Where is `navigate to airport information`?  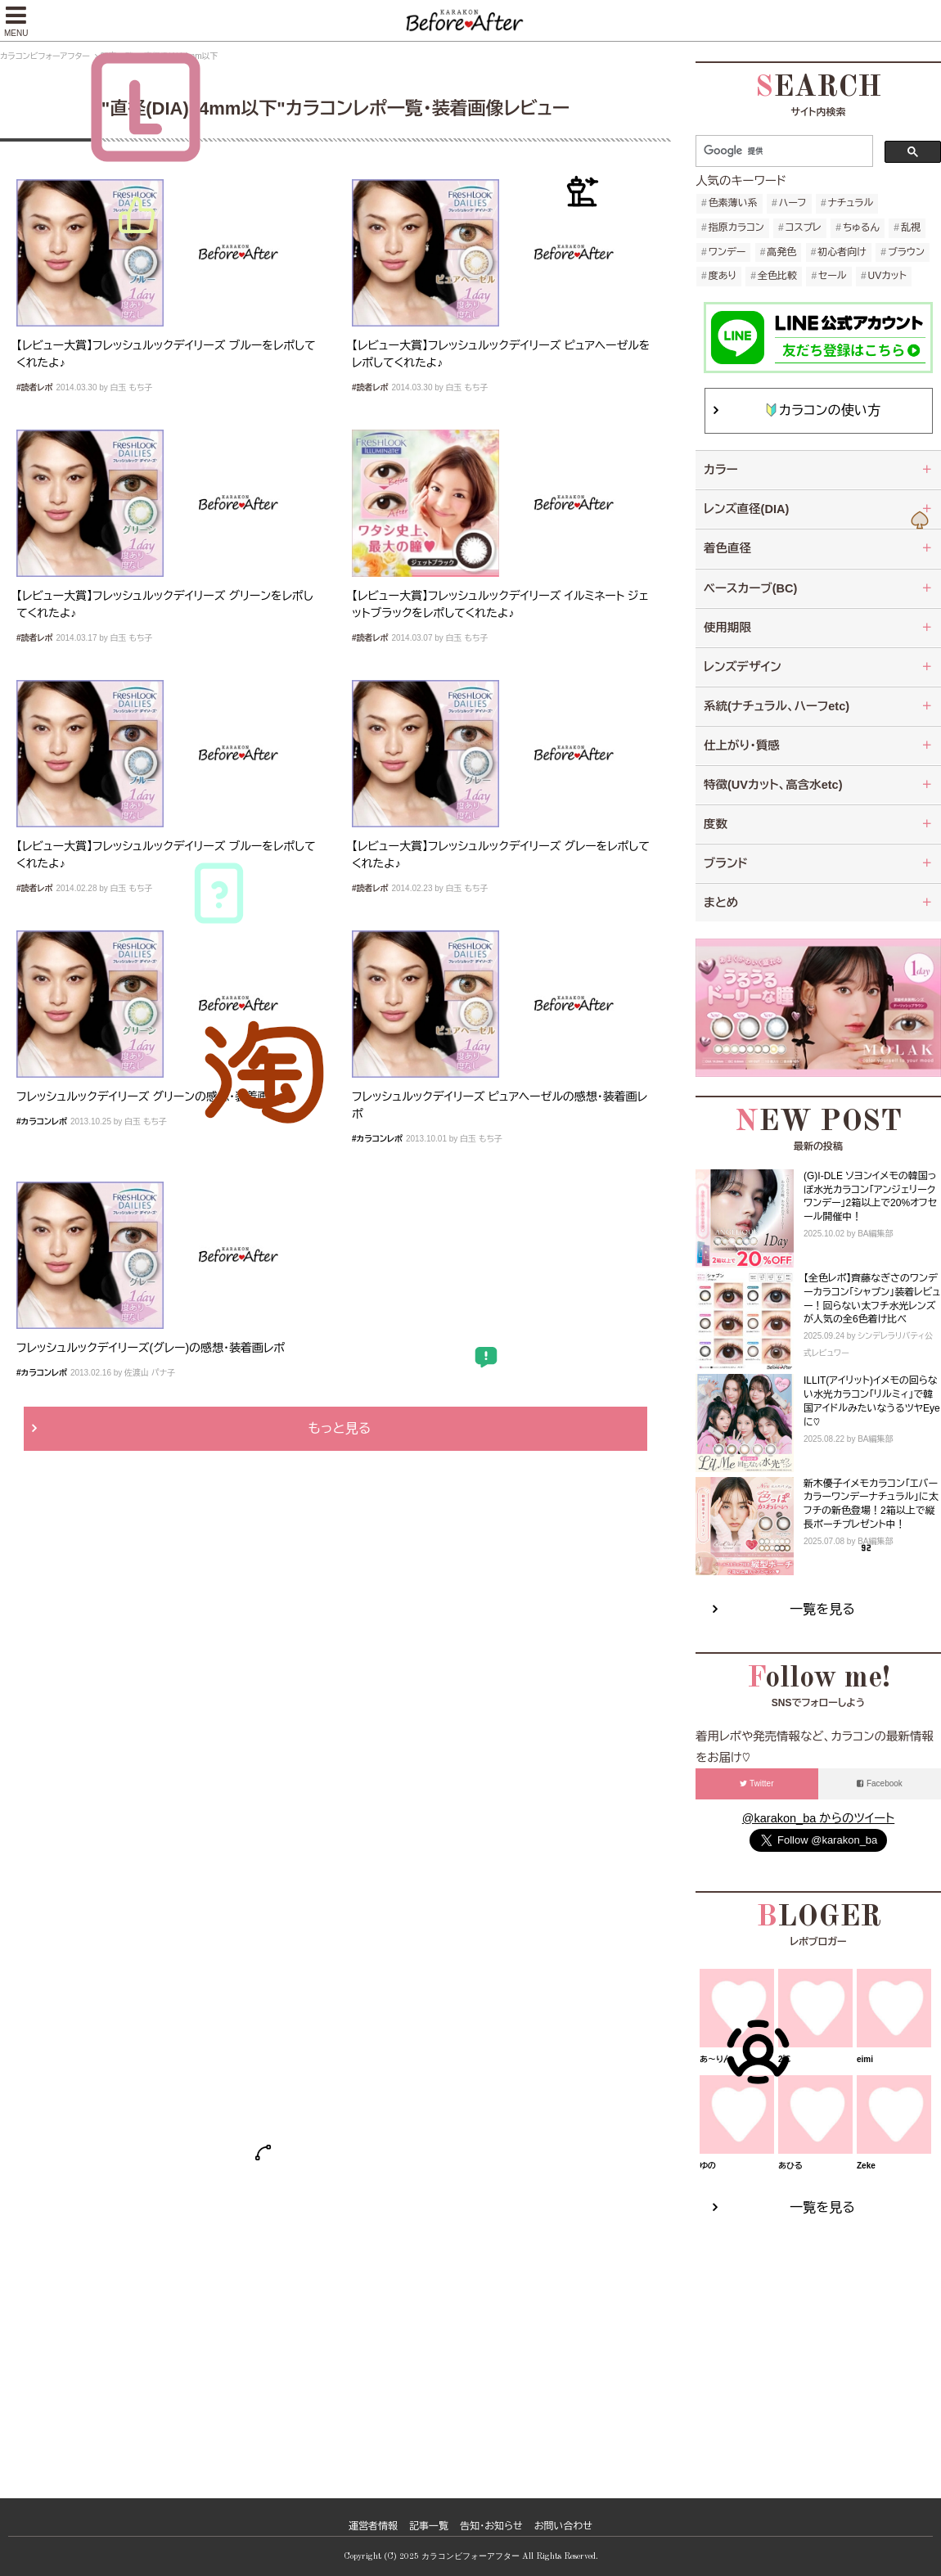 navigate to airport information is located at coordinates (582, 191).